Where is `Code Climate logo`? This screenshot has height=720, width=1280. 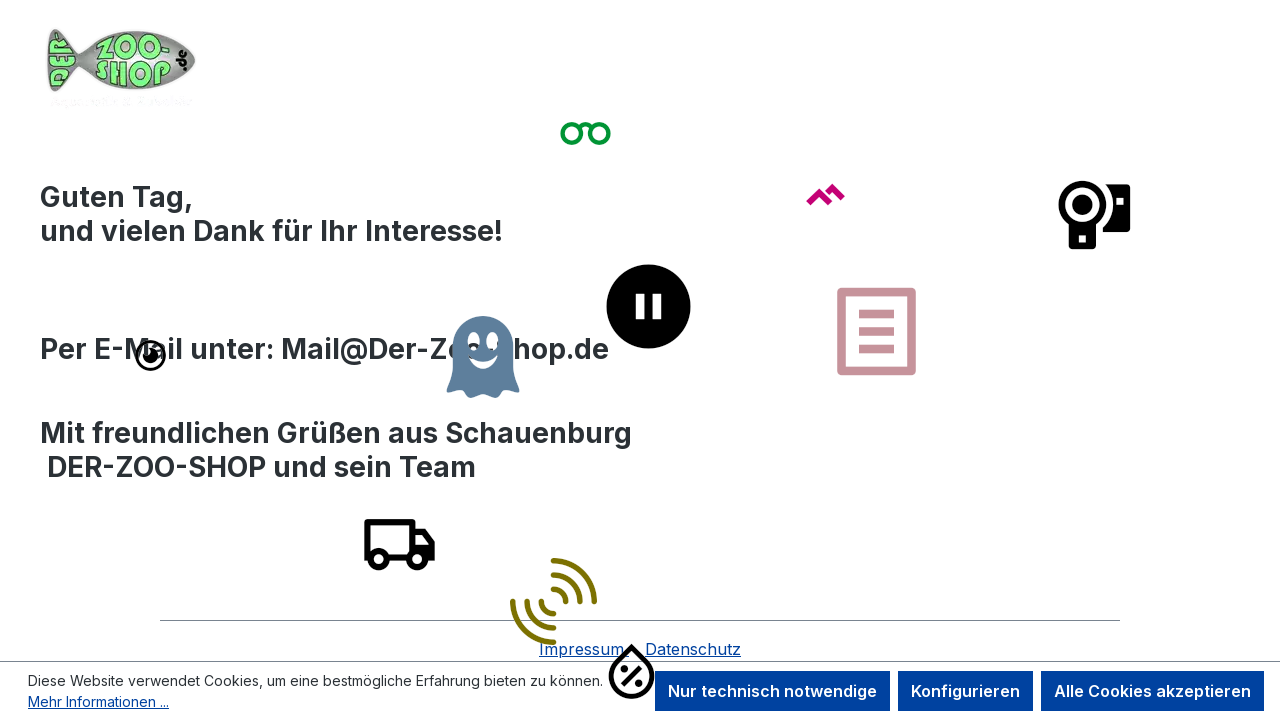
Code Climate logo is located at coordinates (825, 194).